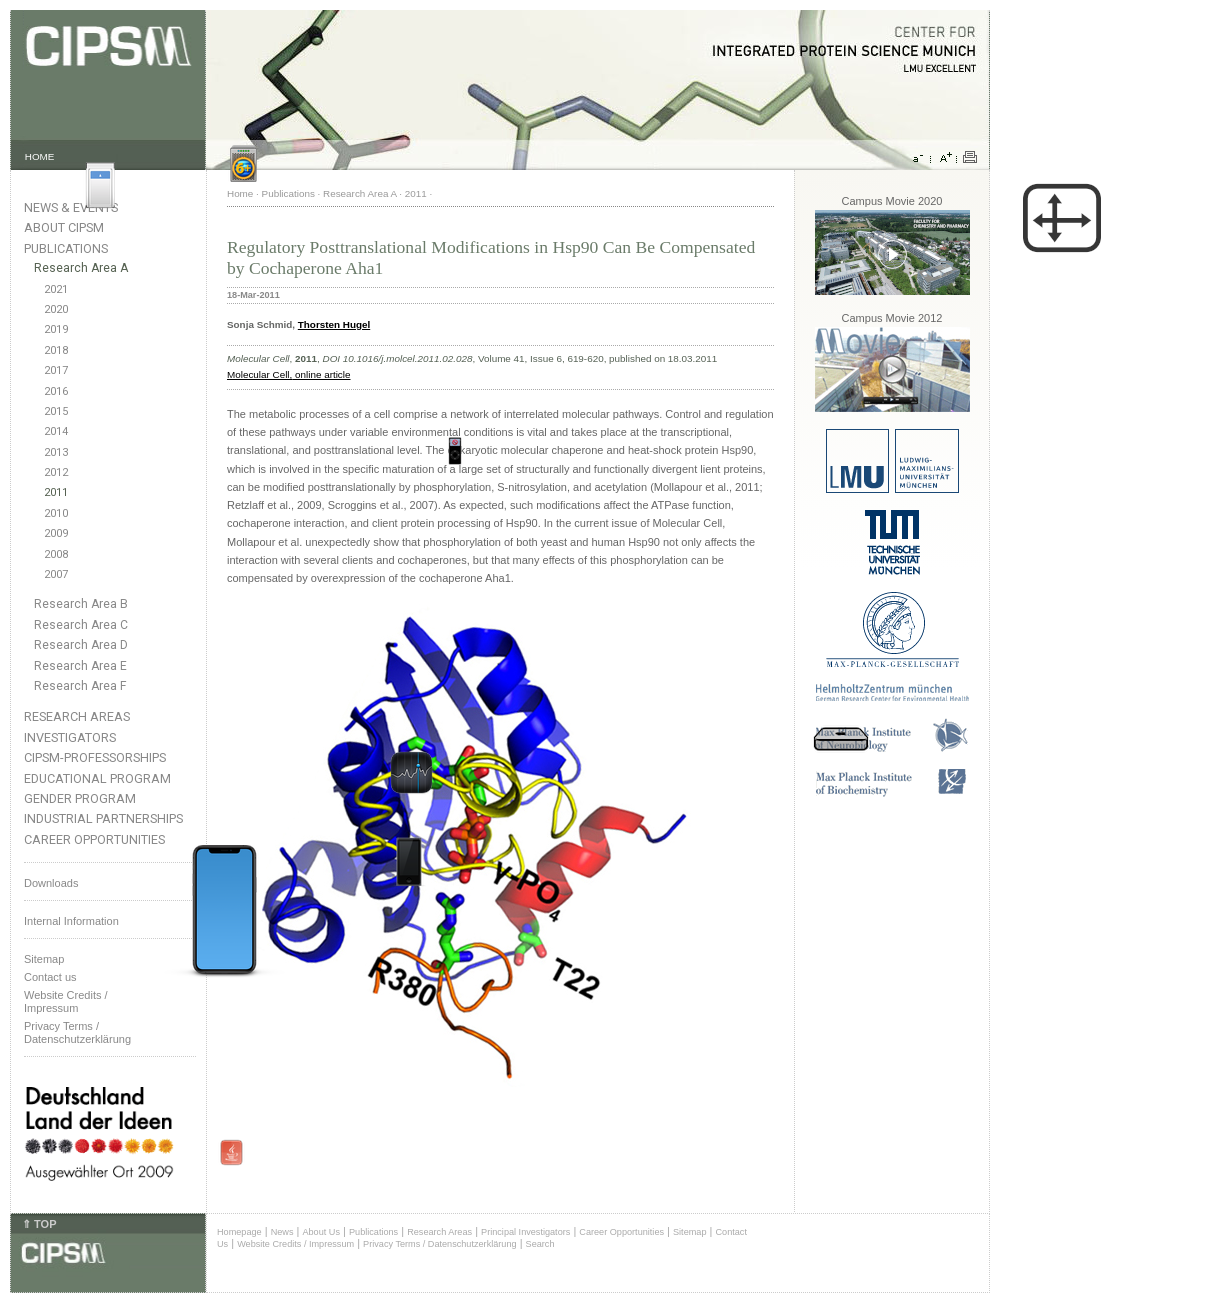 This screenshot has width=1224, height=1303. Describe the element at coordinates (455, 451) in the screenshot. I see `indicates an unavailable or disconnected iPod device` at that location.